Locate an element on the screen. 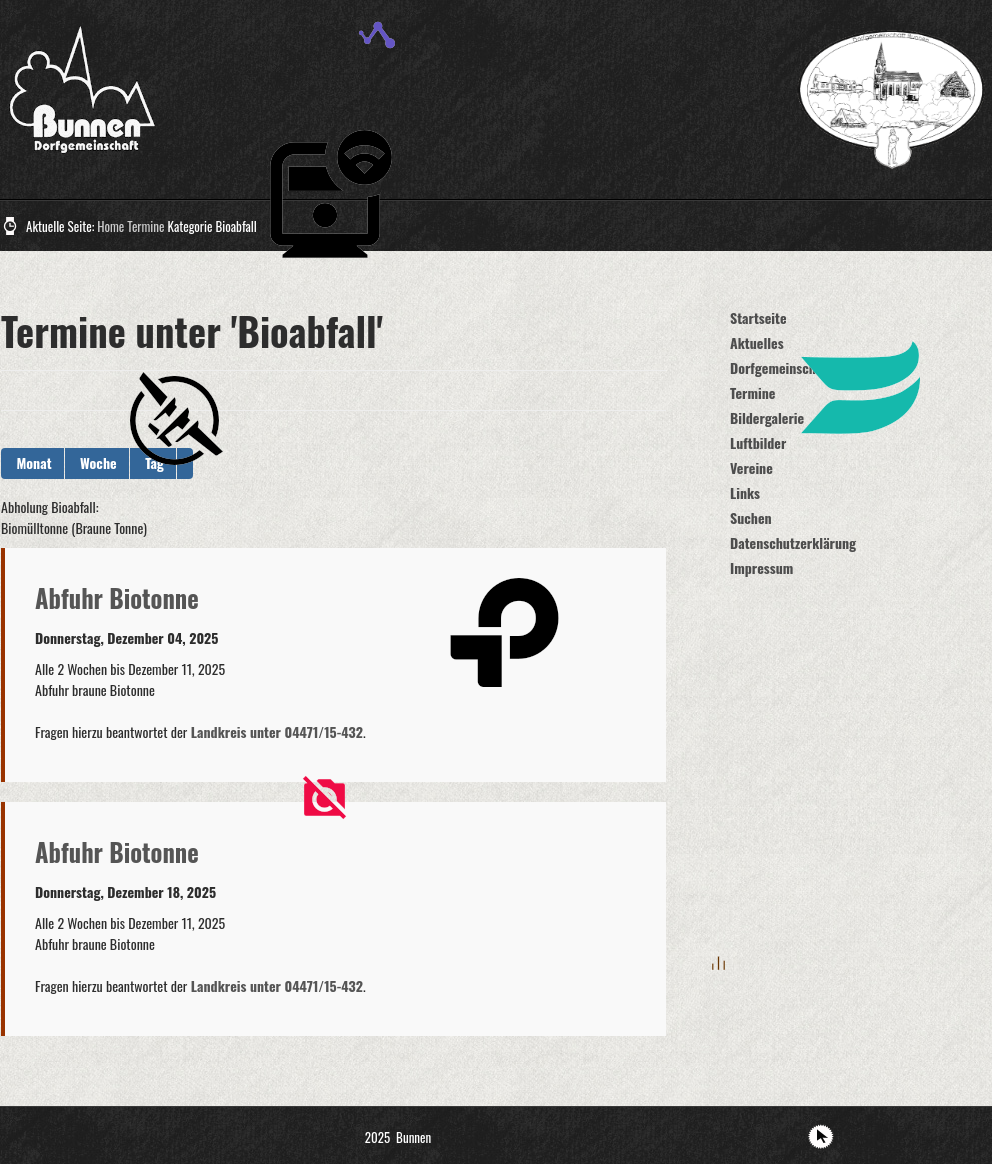 The width and height of the screenshot is (992, 1164). camera is disabled or turned off is located at coordinates (324, 797).